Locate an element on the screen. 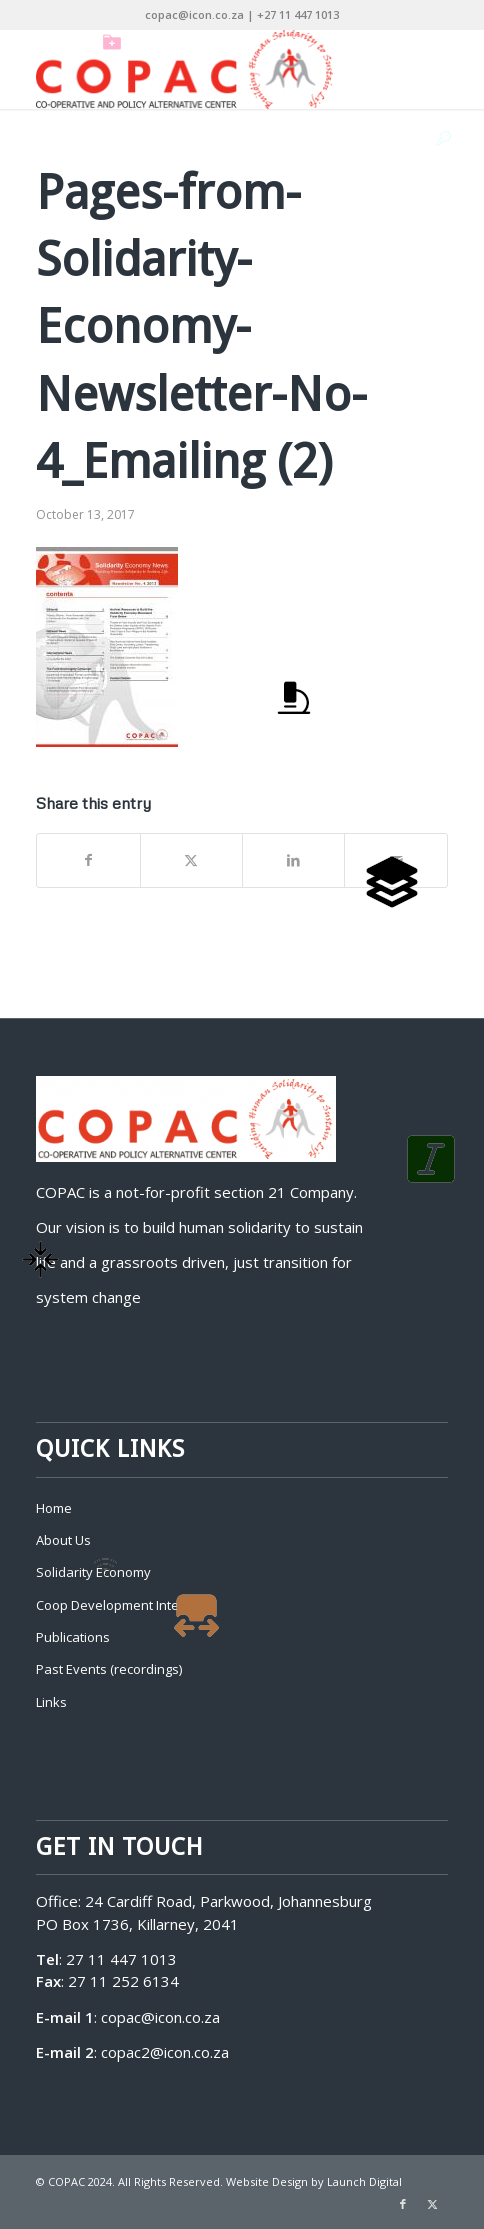  access security or password settings is located at coordinates (443, 138).